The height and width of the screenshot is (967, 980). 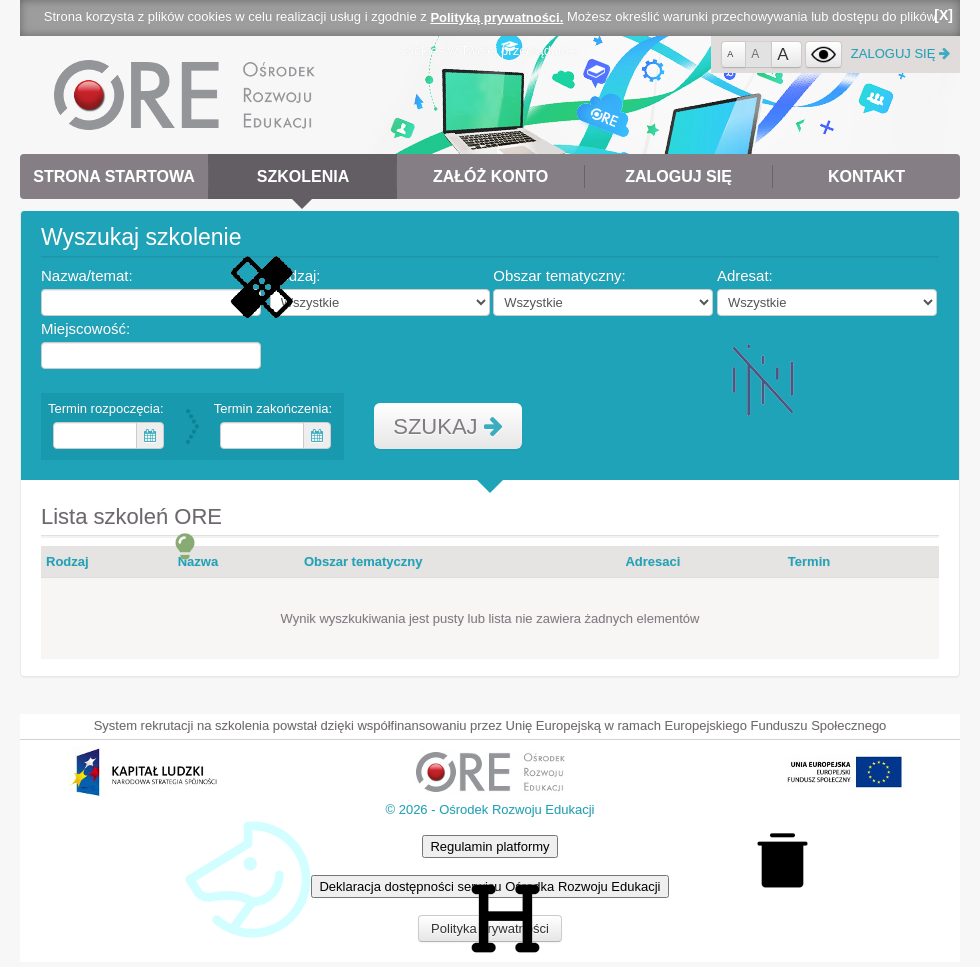 What do you see at coordinates (262, 287) in the screenshot?
I see `apply healing or spot removal tool` at bounding box center [262, 287].